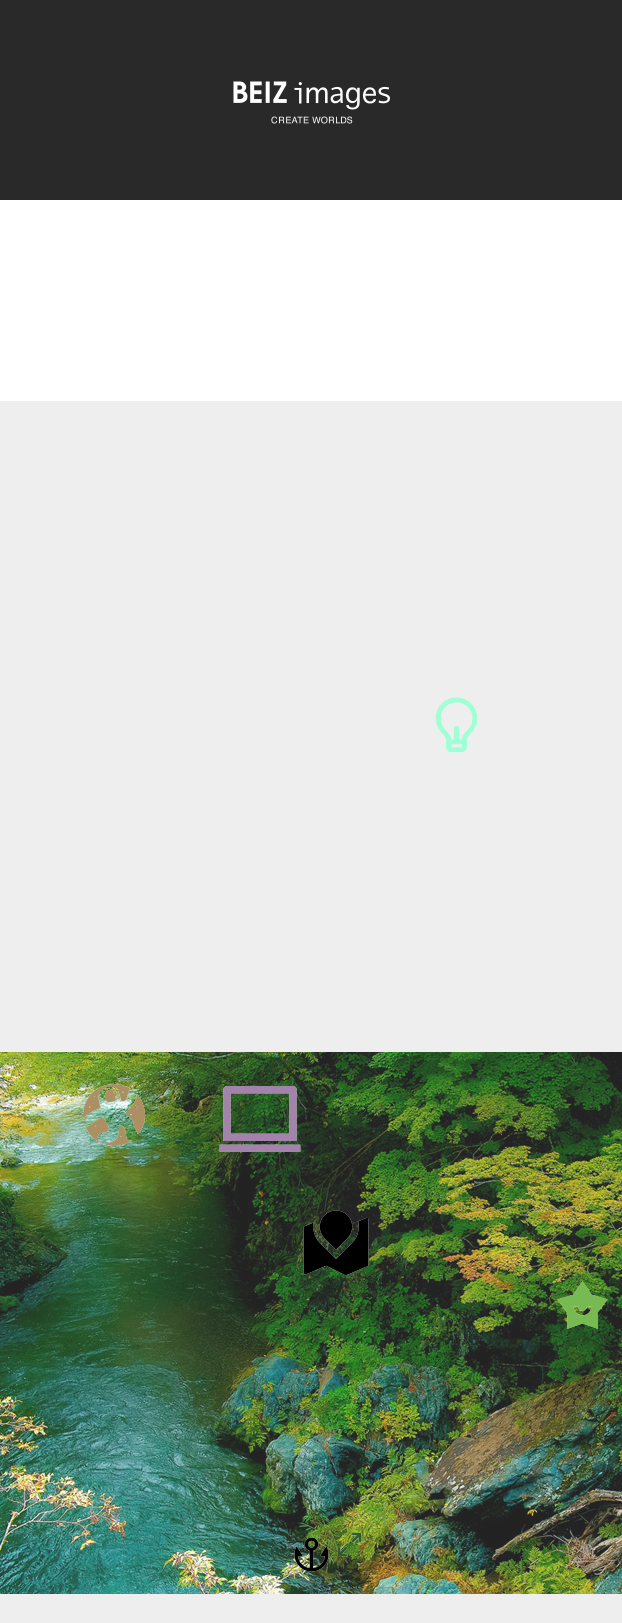 The width and height of the screenshot is (622, 1623). What do you see at coordinates (456, 723) in the screenshot?
I see `view tips or helpful suggestions` at bounding box center [456, 723].